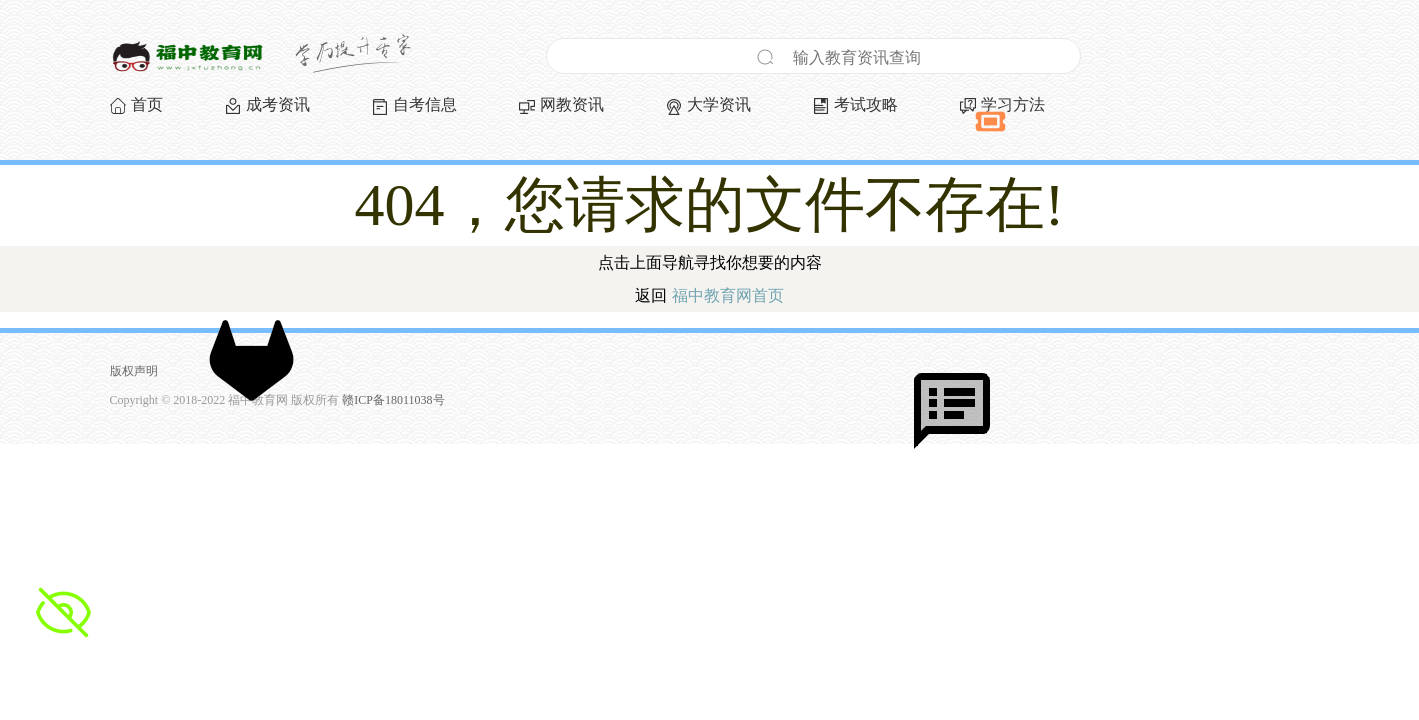 The height and width of the screenshot is (720, 1419). What do you see at coordinates (251, 360) in the screenshot?
I see `open GitLab` at bounding box center [251, 360].